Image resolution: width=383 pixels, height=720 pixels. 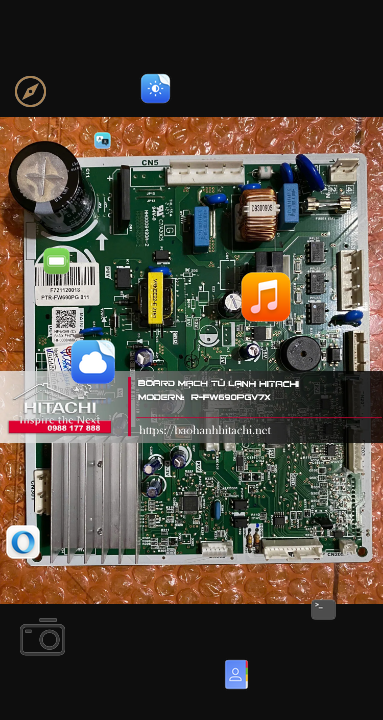 What do you see at coordinates (323, 609) in the screenshot?
I see `open the terminal application` at bounding box center [323, 609].